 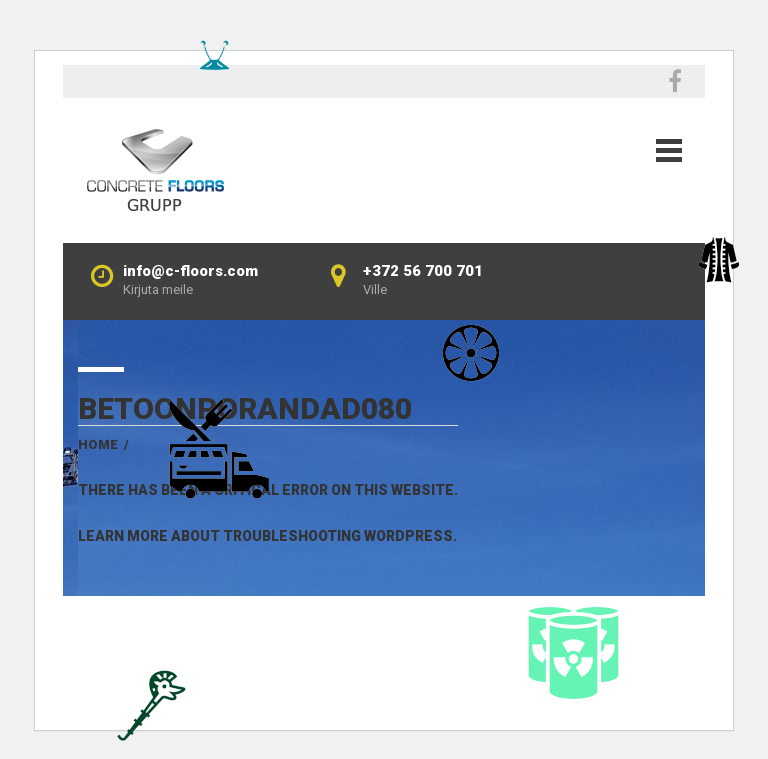 What do you see at coordinates (719, 259) in the screenshot?
I see `select pirate costume or outfit` at bounding box center [719, 259].